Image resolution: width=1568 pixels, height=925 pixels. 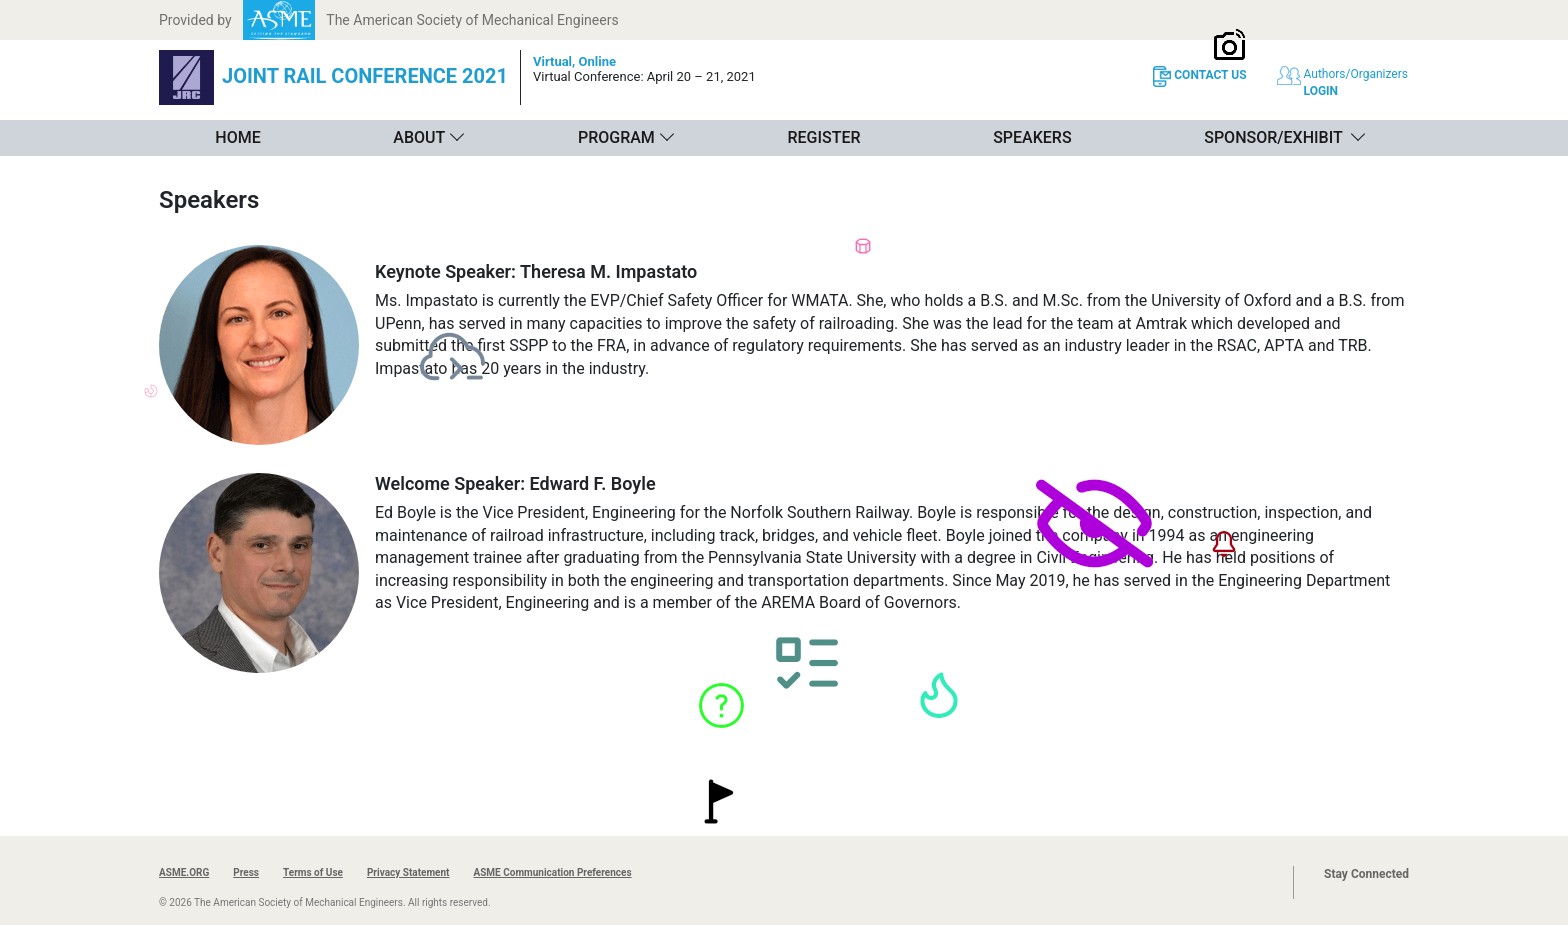 I want to click on access help or support, so click(x=721, y=705).